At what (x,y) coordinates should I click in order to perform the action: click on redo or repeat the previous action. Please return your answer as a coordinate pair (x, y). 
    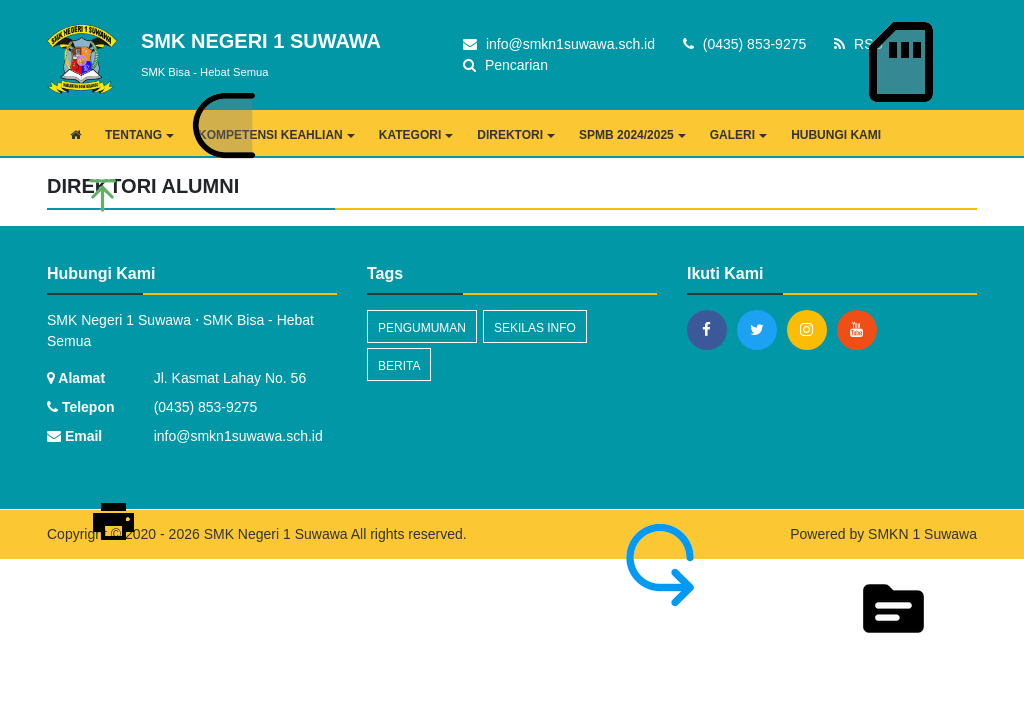
    Looking at the image, I should click on (660, 565).